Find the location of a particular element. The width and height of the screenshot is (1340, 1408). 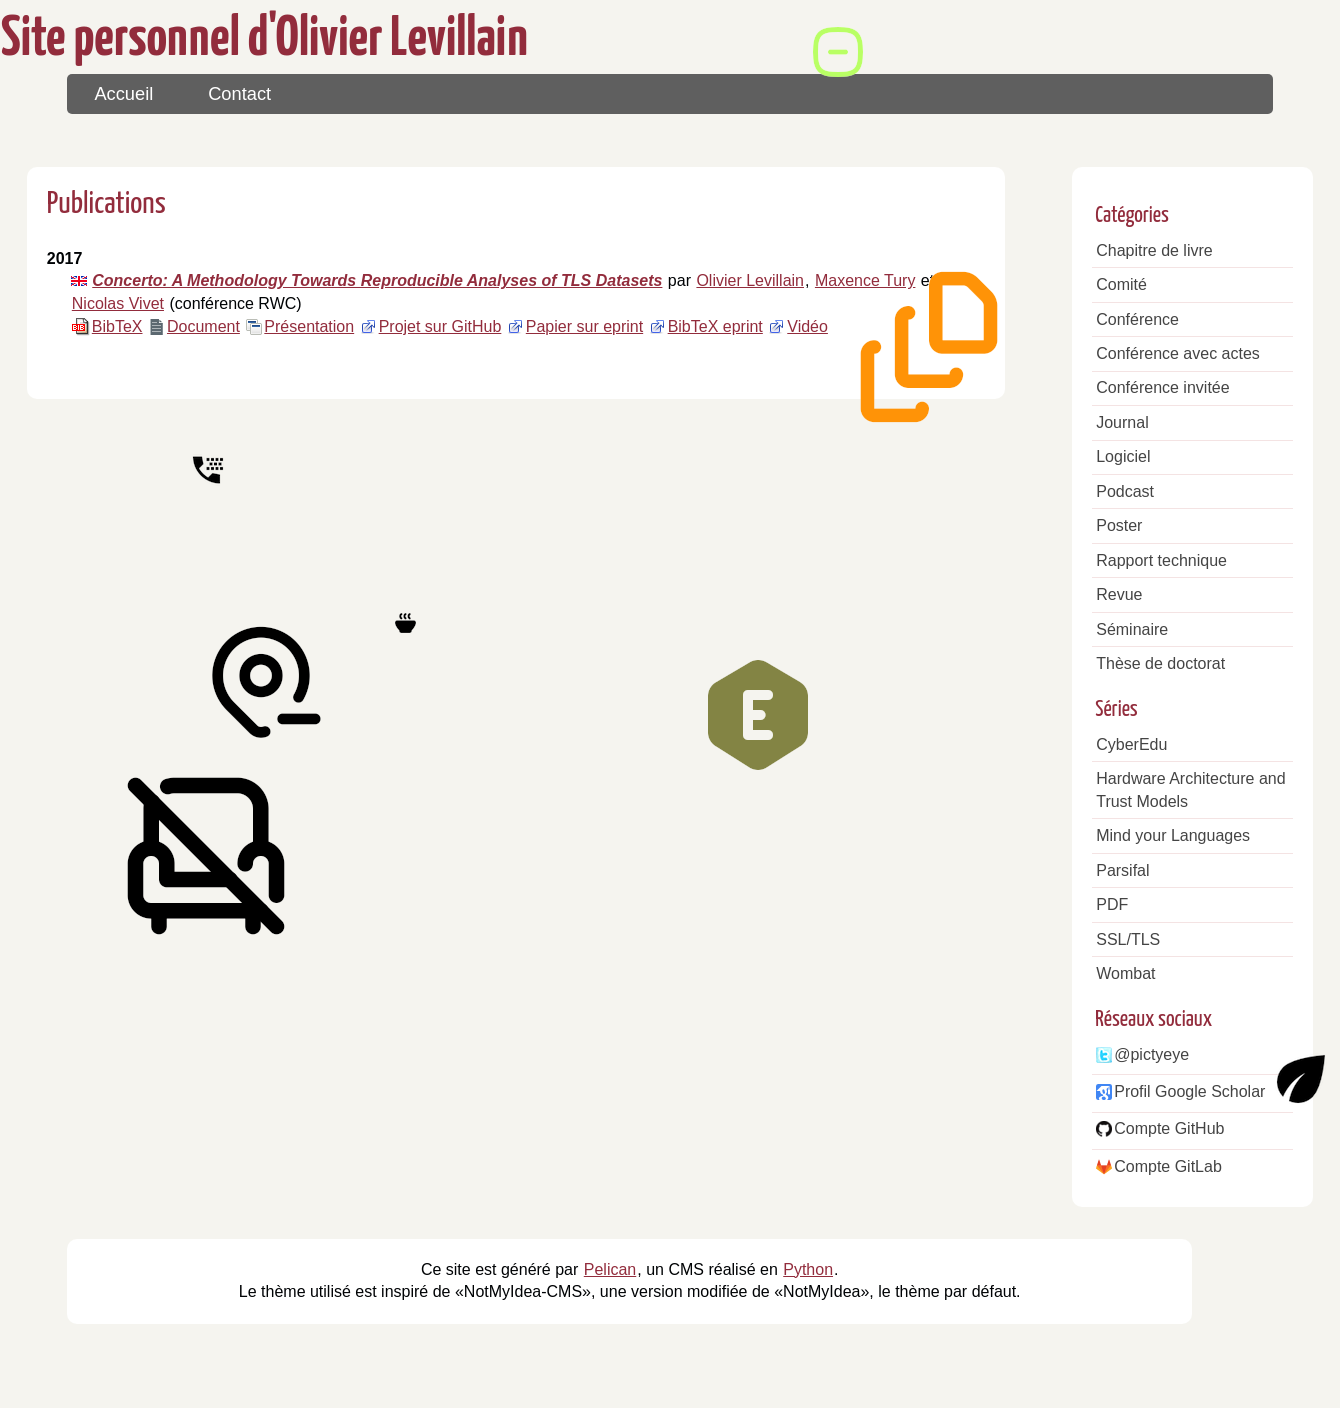

enable eco-friendly or power-saving mode is located at coordinates (1301, 1079).